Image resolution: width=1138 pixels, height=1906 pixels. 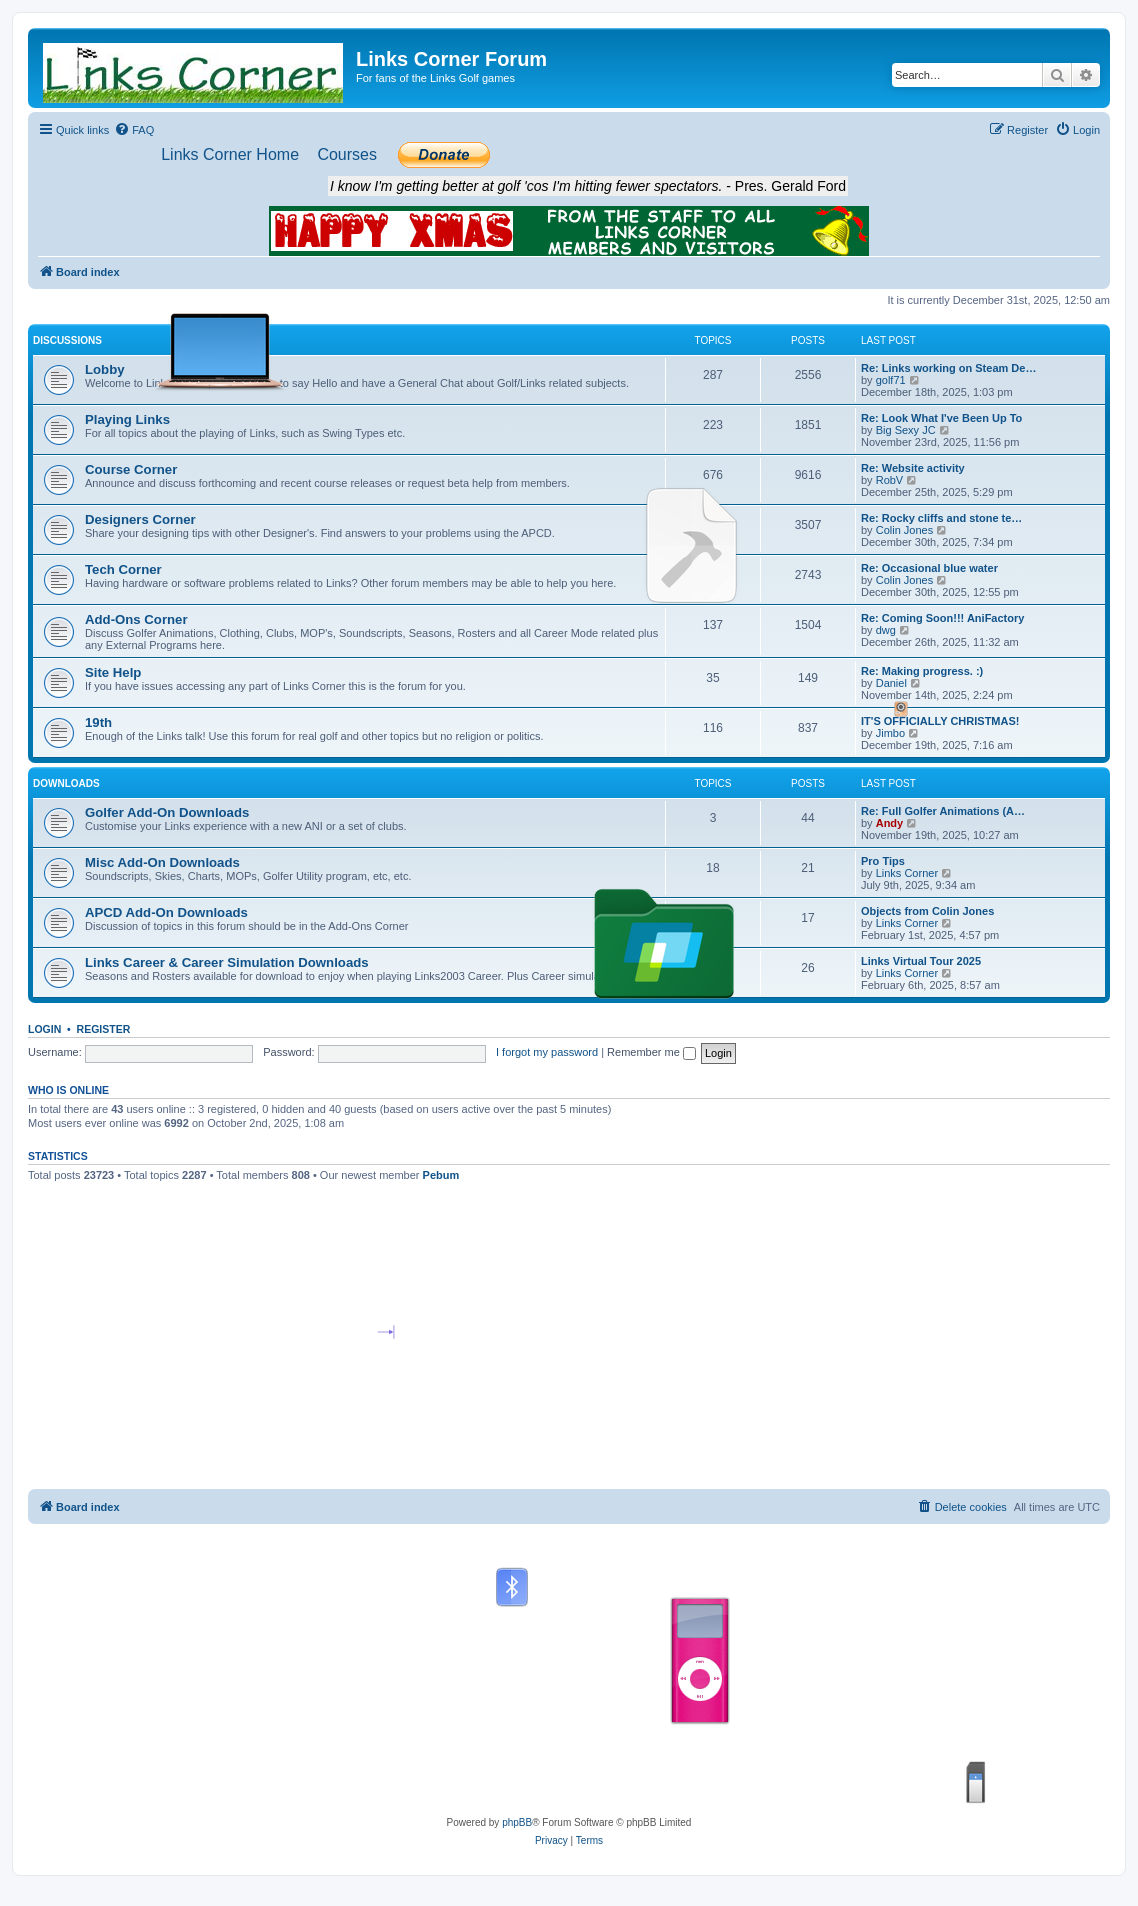 What do you see at coordinates (975, 1782) in the screenshot?
I see `access memory stick or removable storage` at bounding box center [975, 1782].